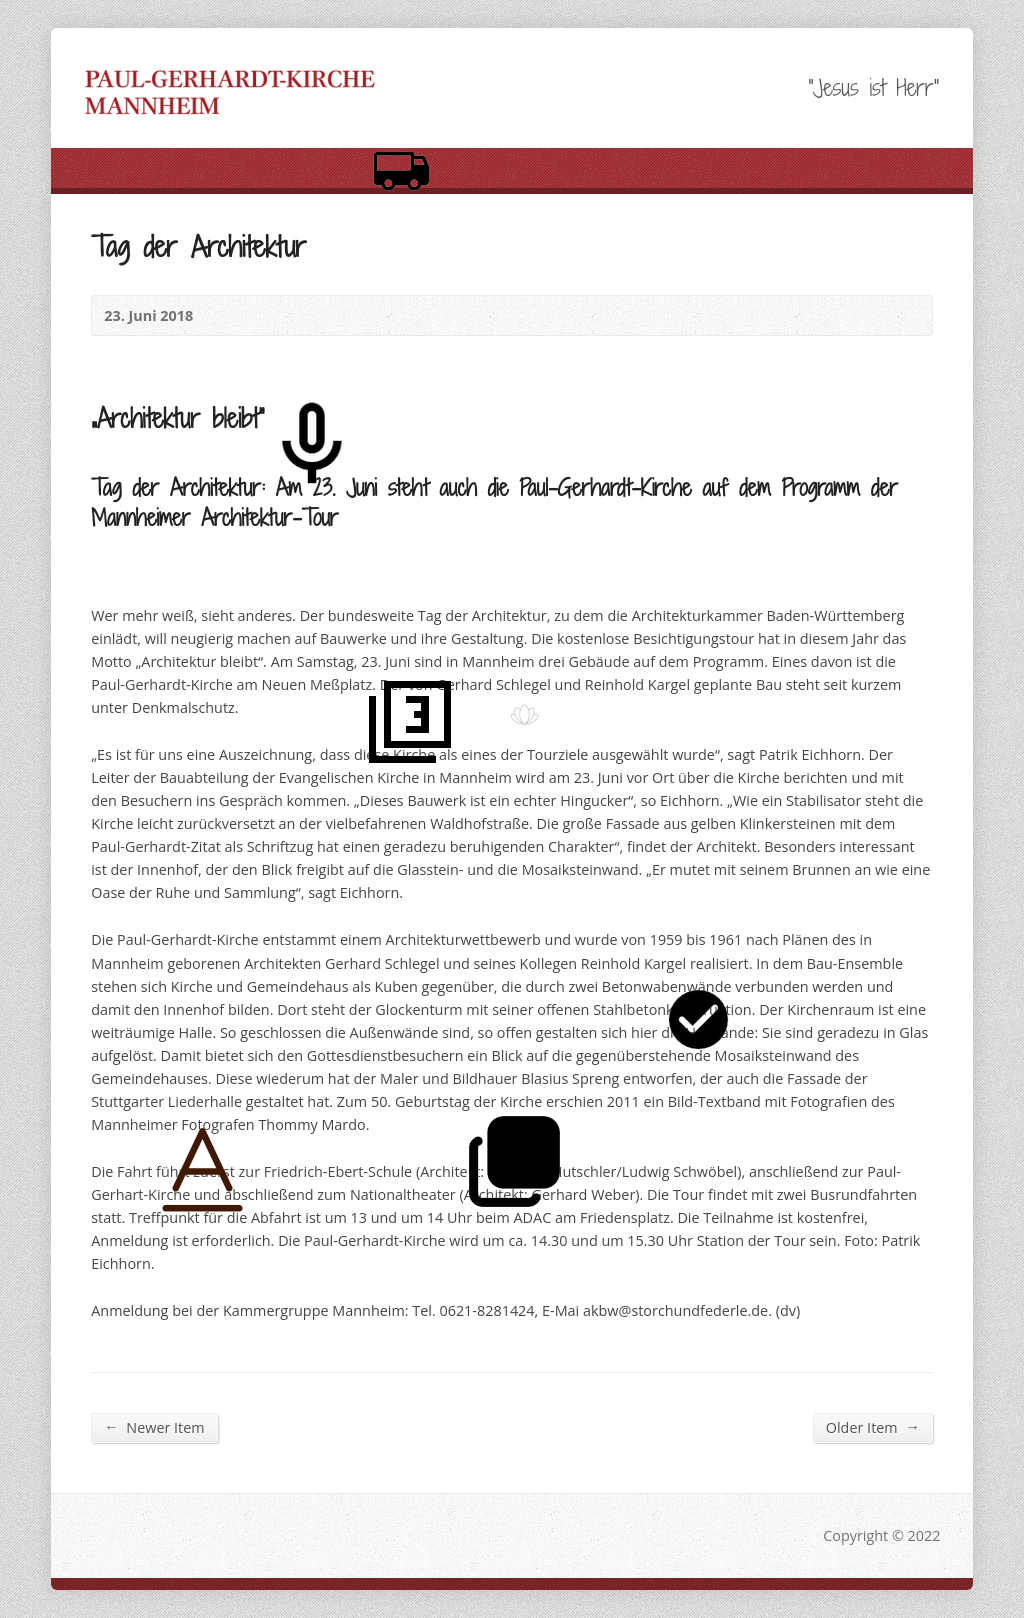  I want to click on apply filter preset 3, so click(410, 722).